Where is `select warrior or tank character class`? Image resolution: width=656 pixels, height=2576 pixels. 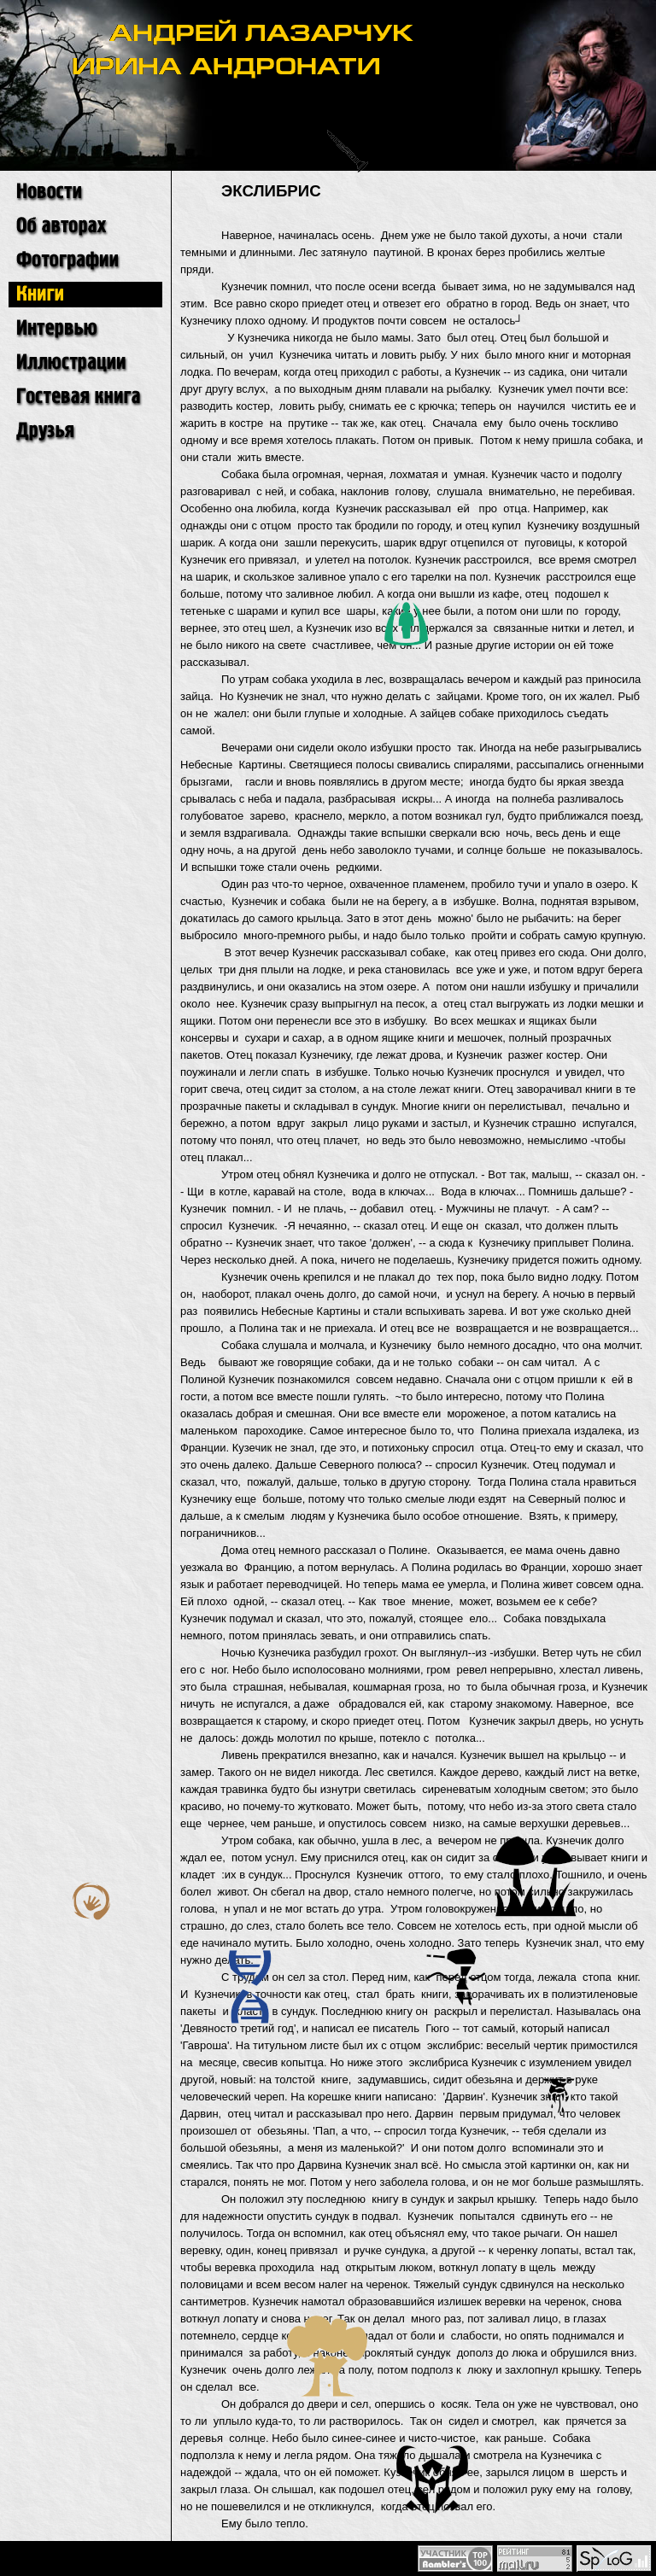 select warrior or tank character class is located at coordinates (432, 2479).